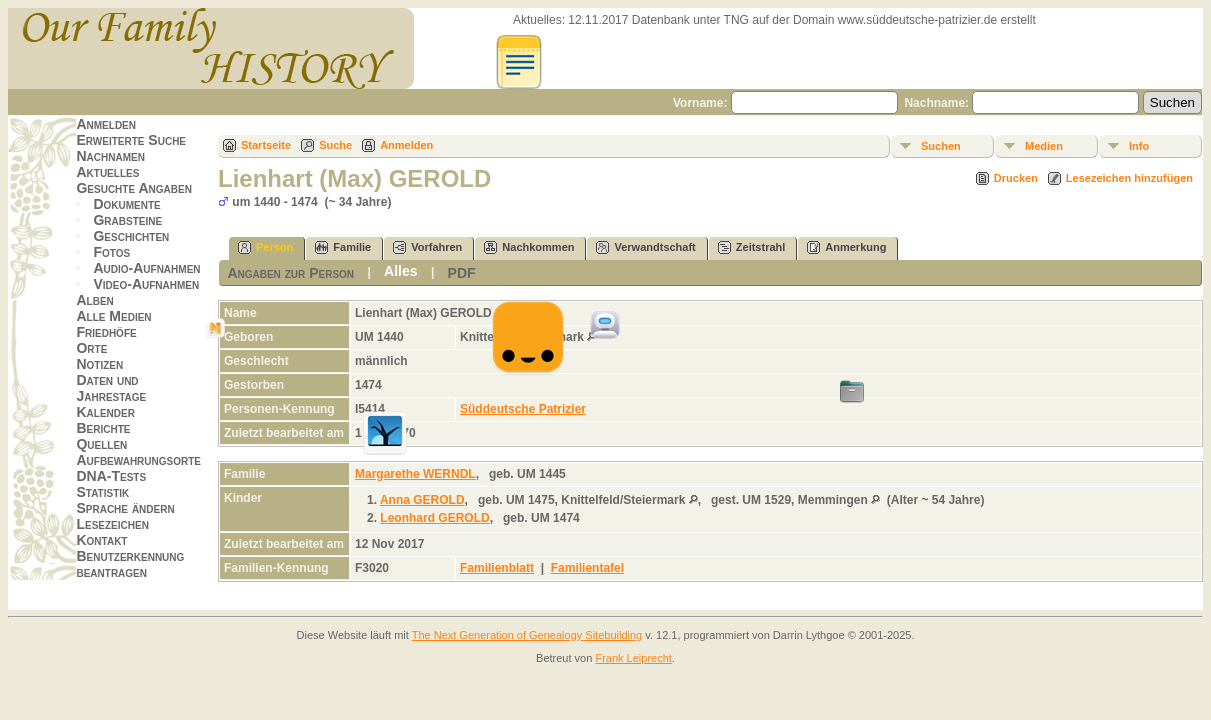  Describe the element at coordinates (852, 391) in the screenshot. I see `open the file manager application` at that location.